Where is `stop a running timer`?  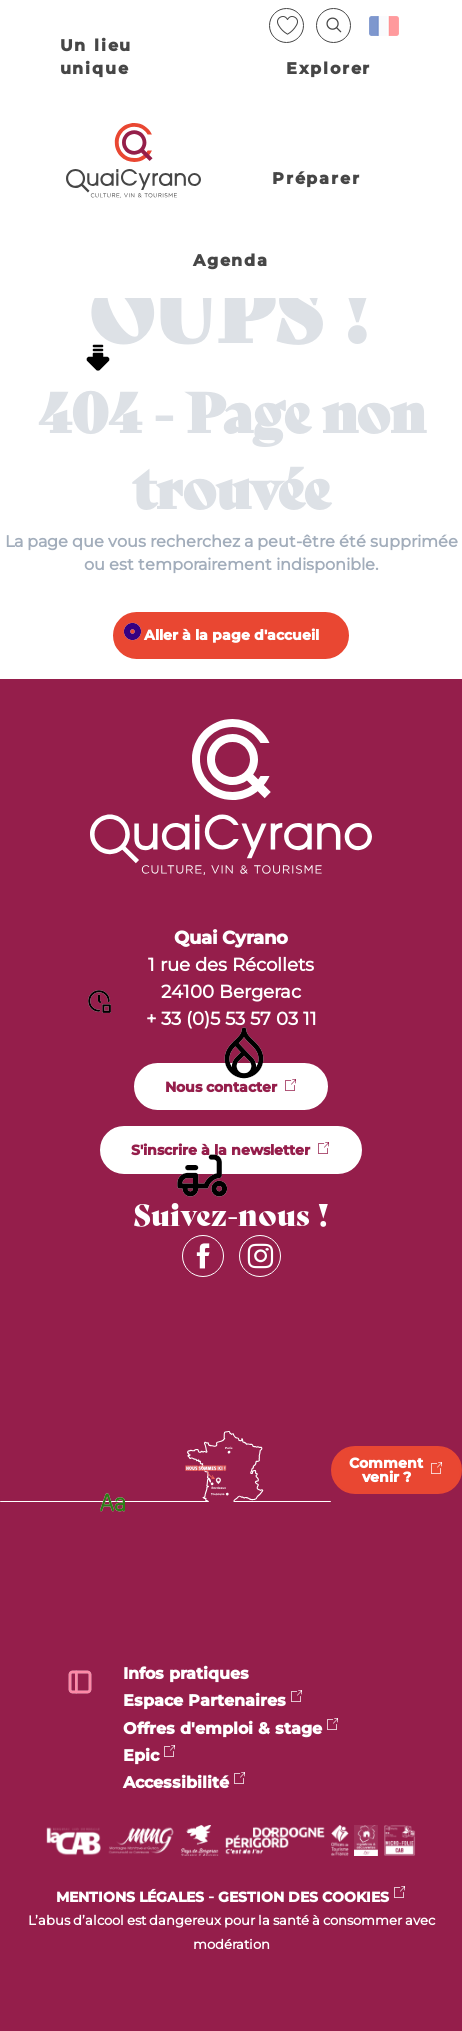 stop a running timer is located at coordinates (99, 1001).